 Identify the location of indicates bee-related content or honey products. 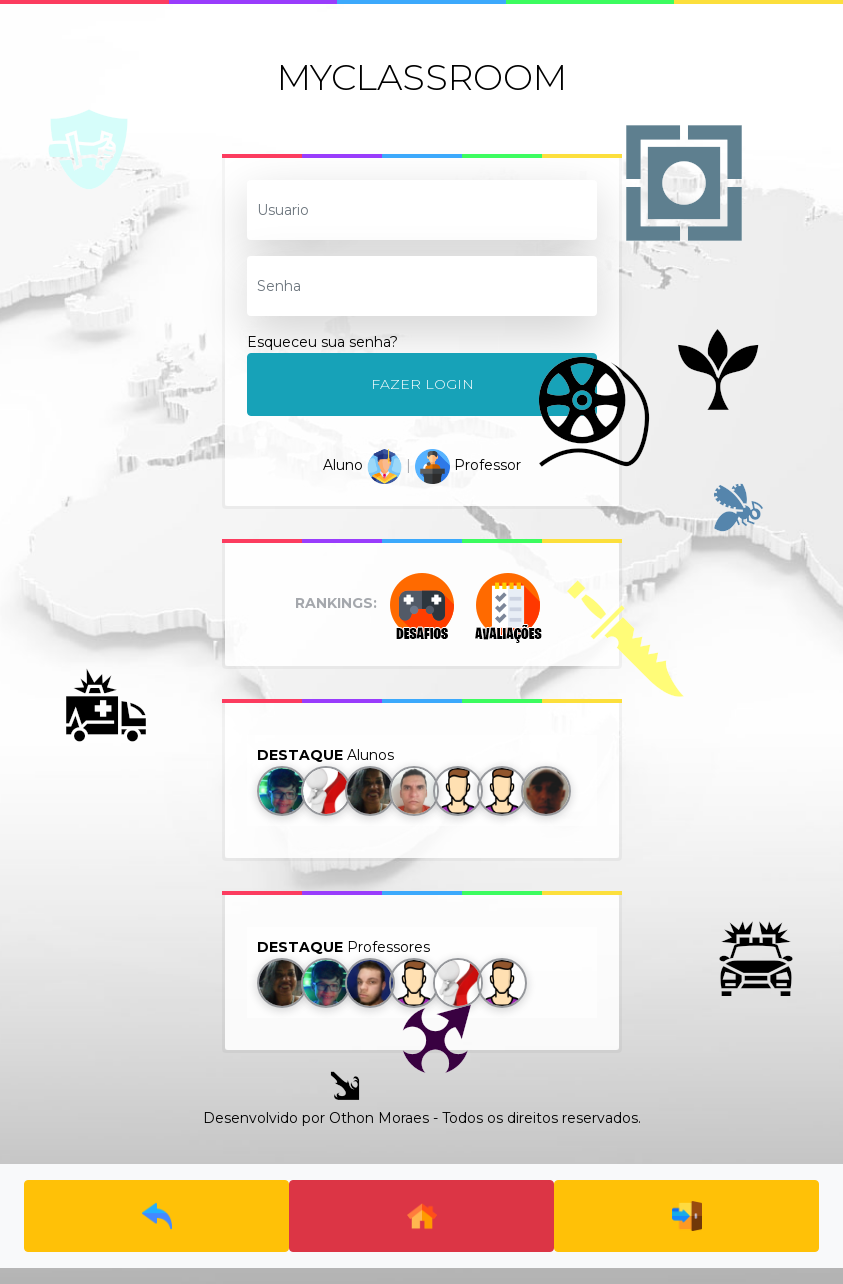
(738, 508).